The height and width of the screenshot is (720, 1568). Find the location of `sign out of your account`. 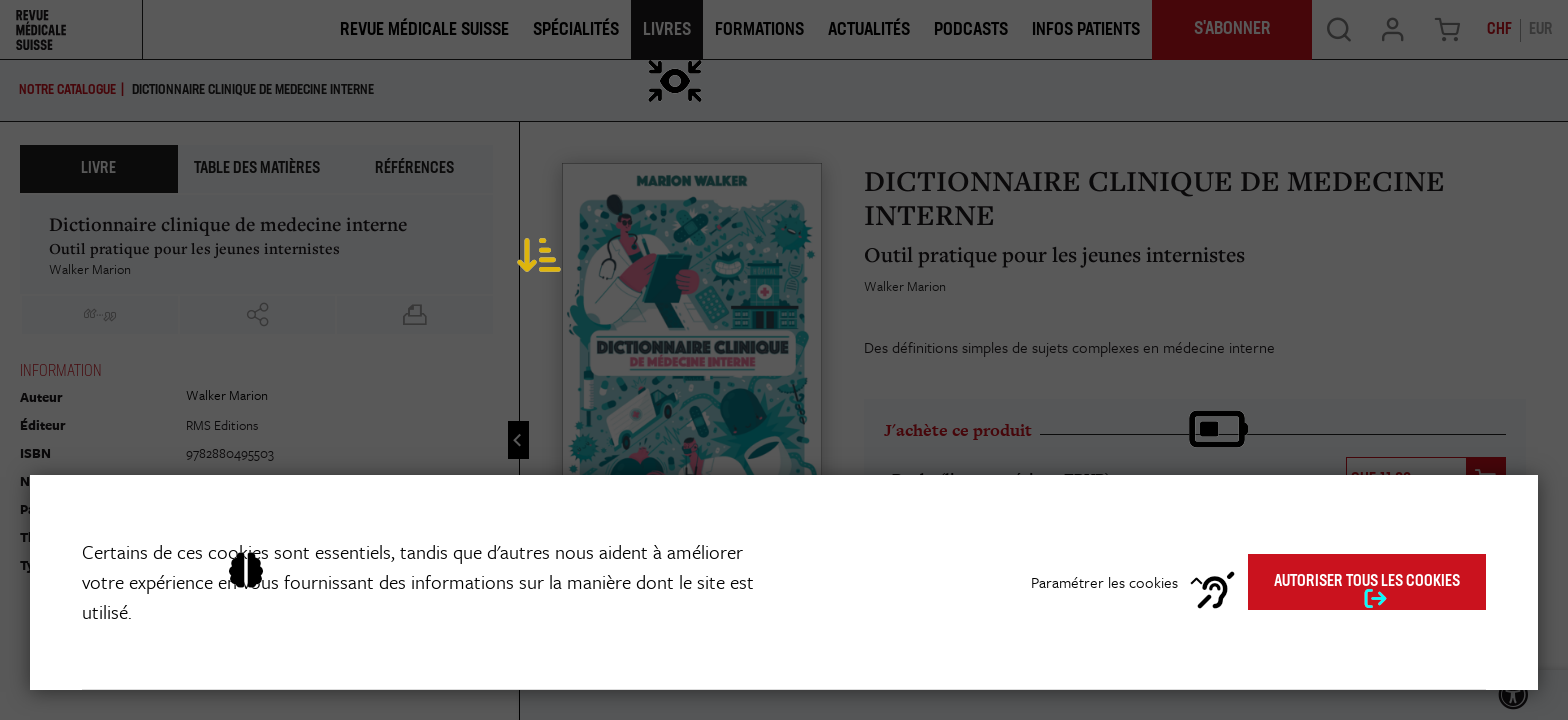

sign out of your account is located at coordinates (1375, 598).